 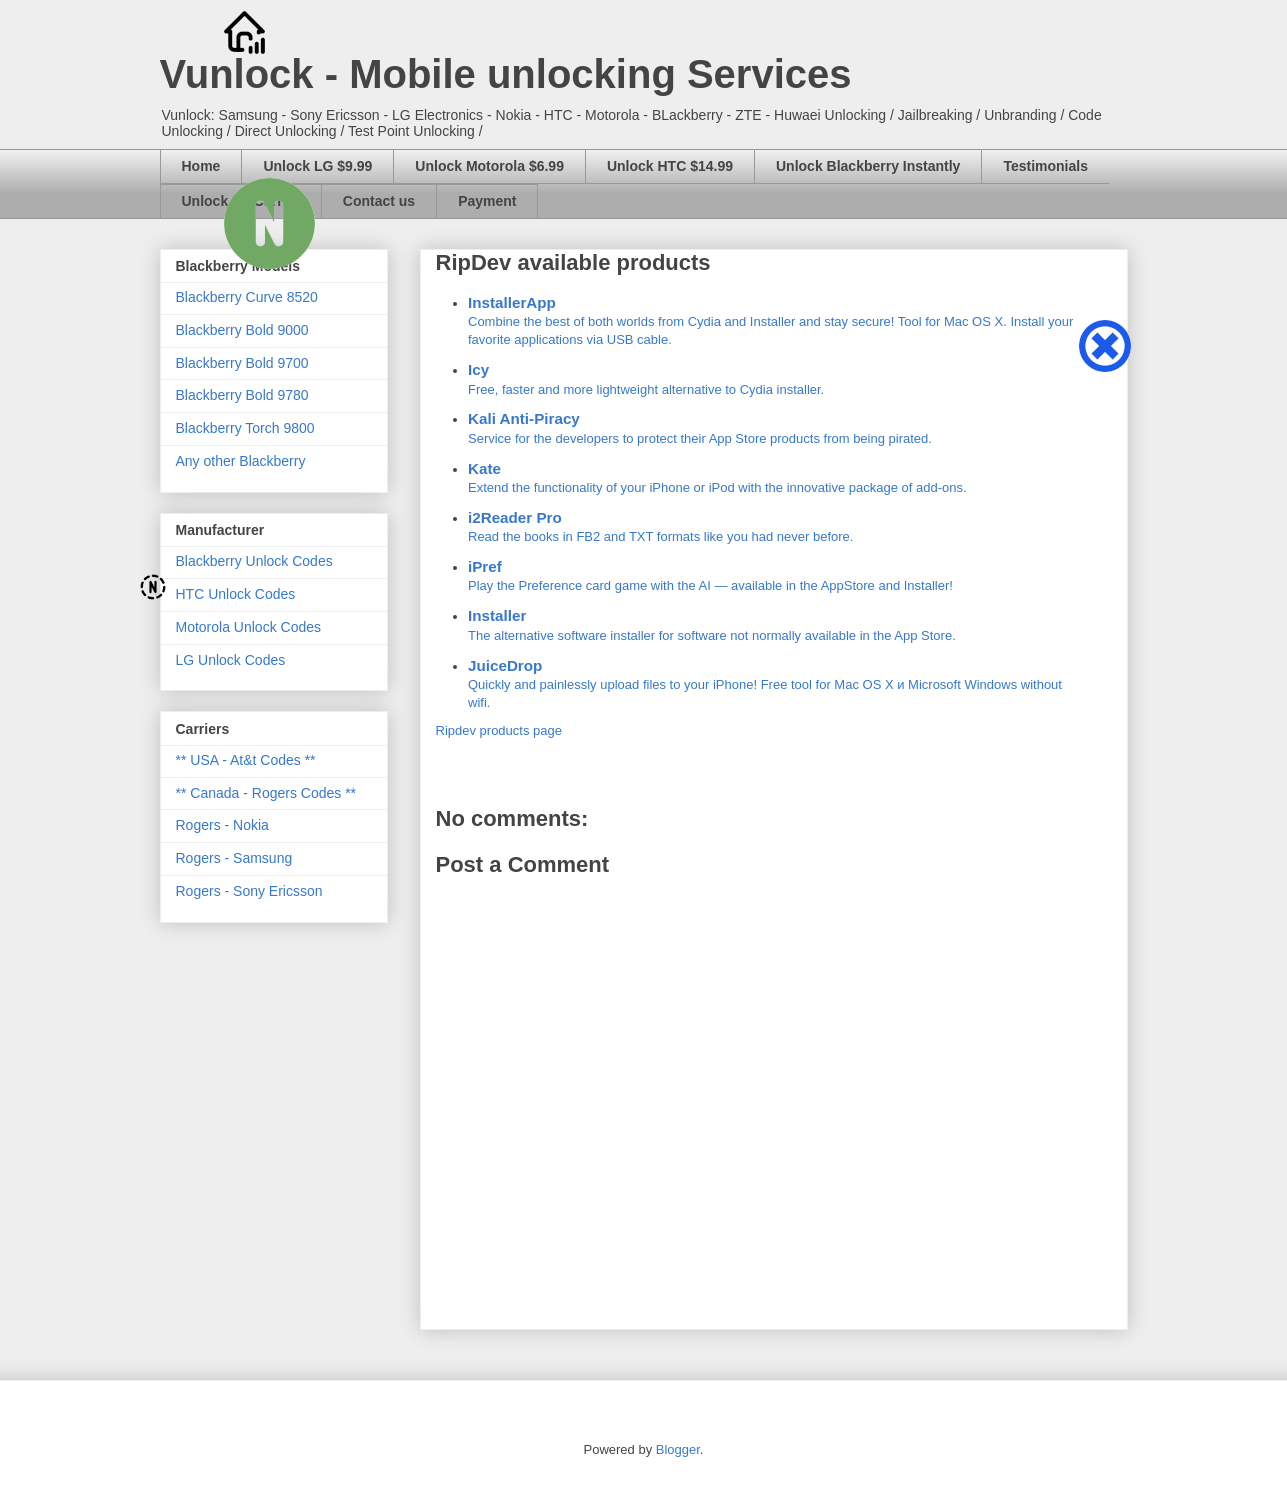 What do you see at coordinates (153, 587) in the screenshot?
I see `indicates a draft or pending status for an item` at bounding box center [153, 587].